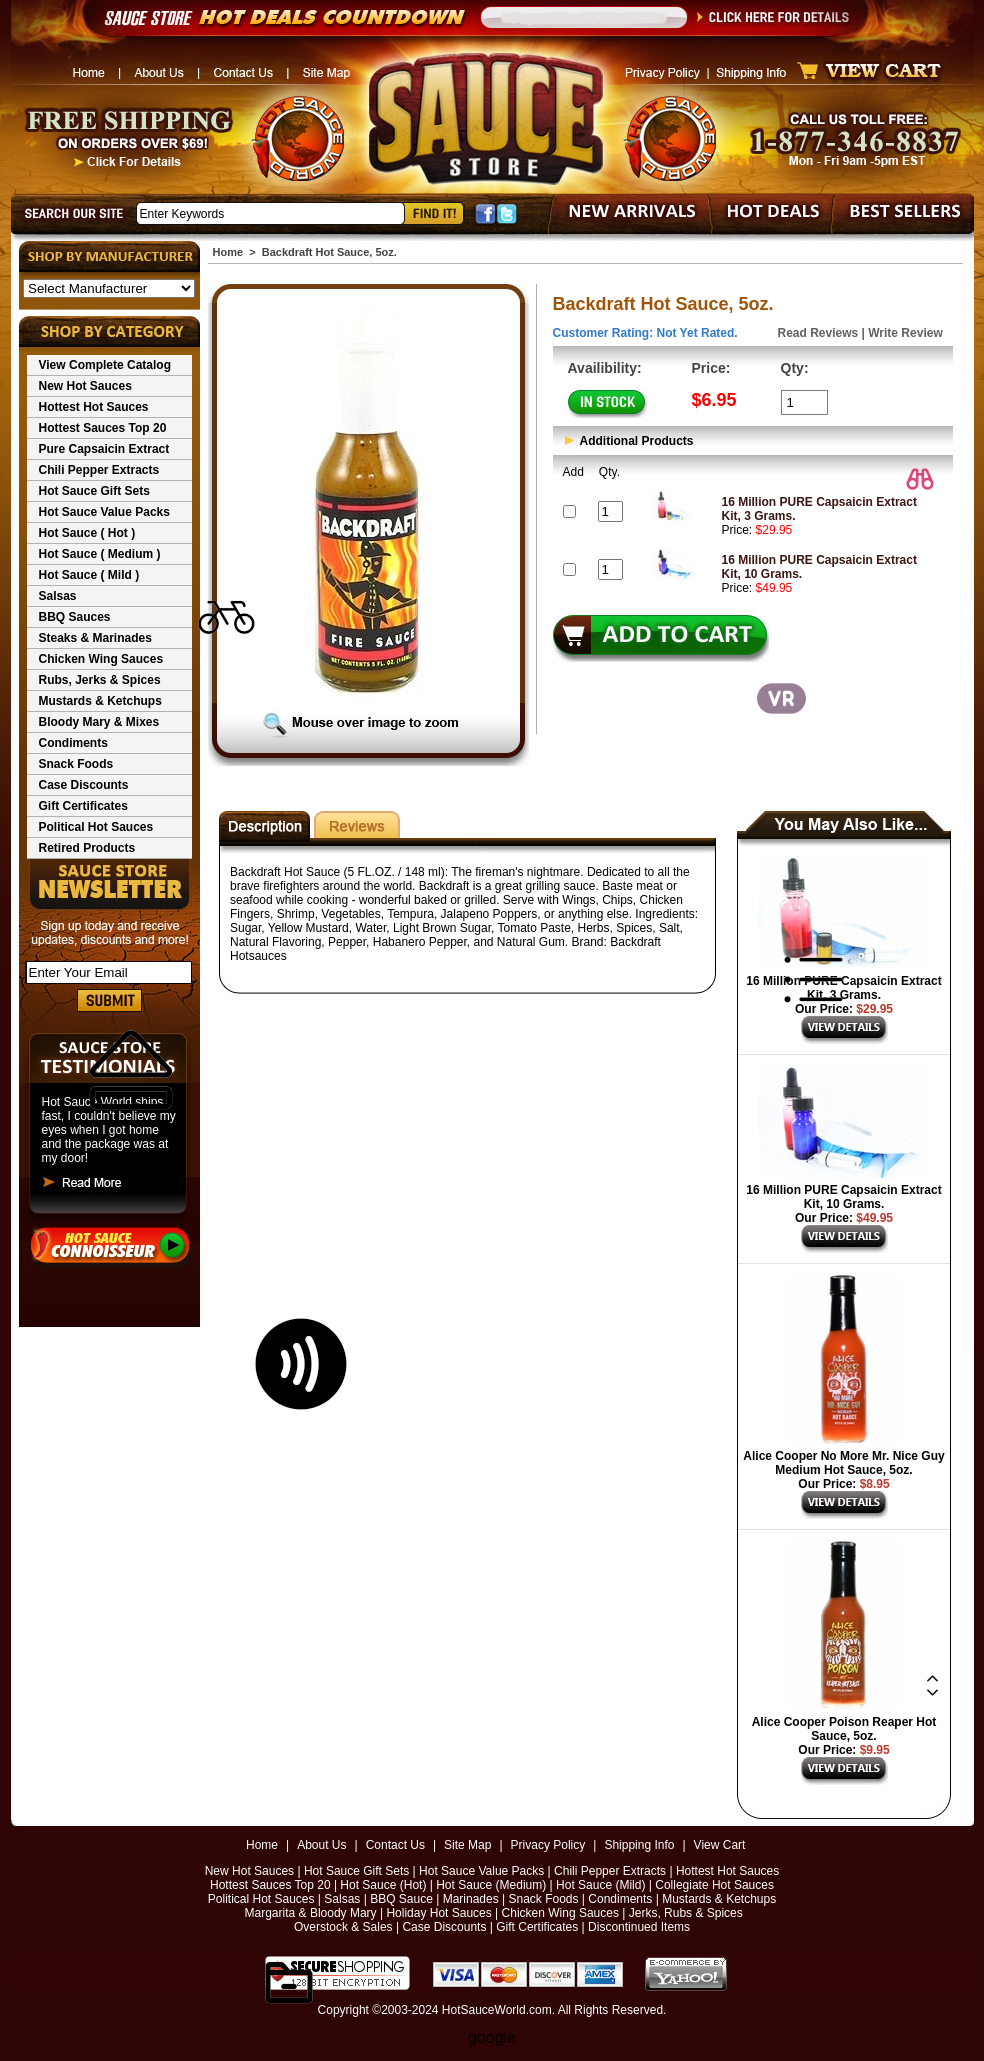 The height and width of the screenshot is (2061, 984). What do you see at coordinates (131, 1075) in the screenshot?
I see `eject media or disc from device` at bounding box center [131, 1075].